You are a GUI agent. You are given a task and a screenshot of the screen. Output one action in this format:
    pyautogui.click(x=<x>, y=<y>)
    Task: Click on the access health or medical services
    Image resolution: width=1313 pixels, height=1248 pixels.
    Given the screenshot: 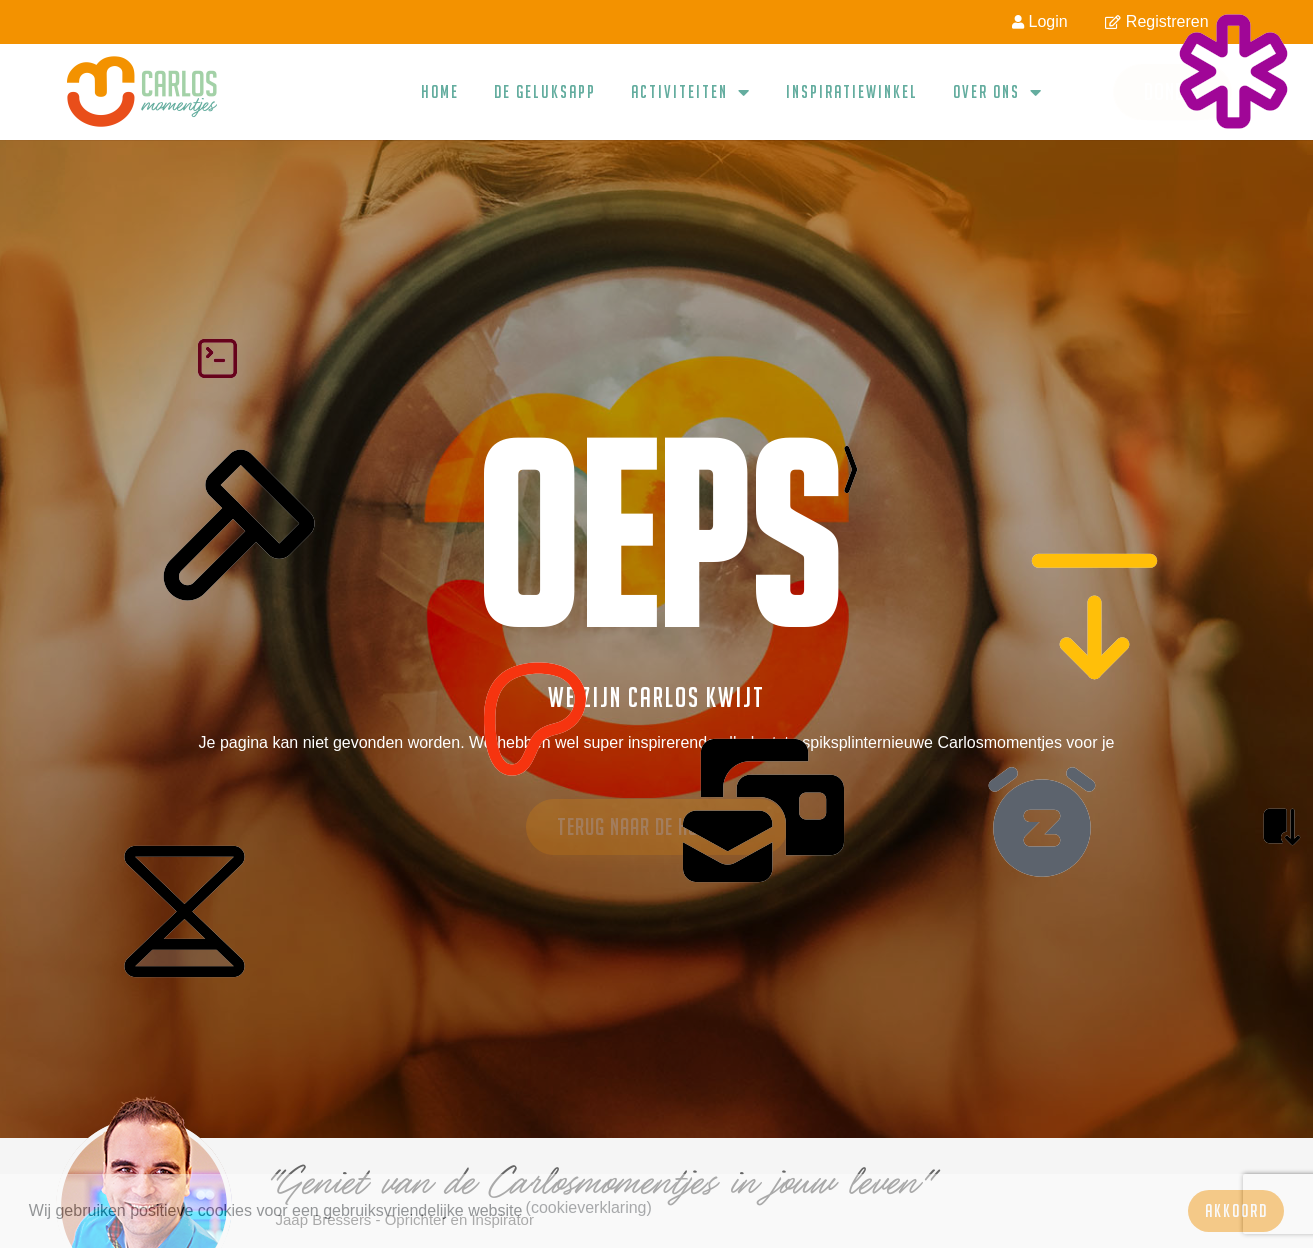 What is the action you would take?
    pyautogui.click(x=1233, y=71)
    